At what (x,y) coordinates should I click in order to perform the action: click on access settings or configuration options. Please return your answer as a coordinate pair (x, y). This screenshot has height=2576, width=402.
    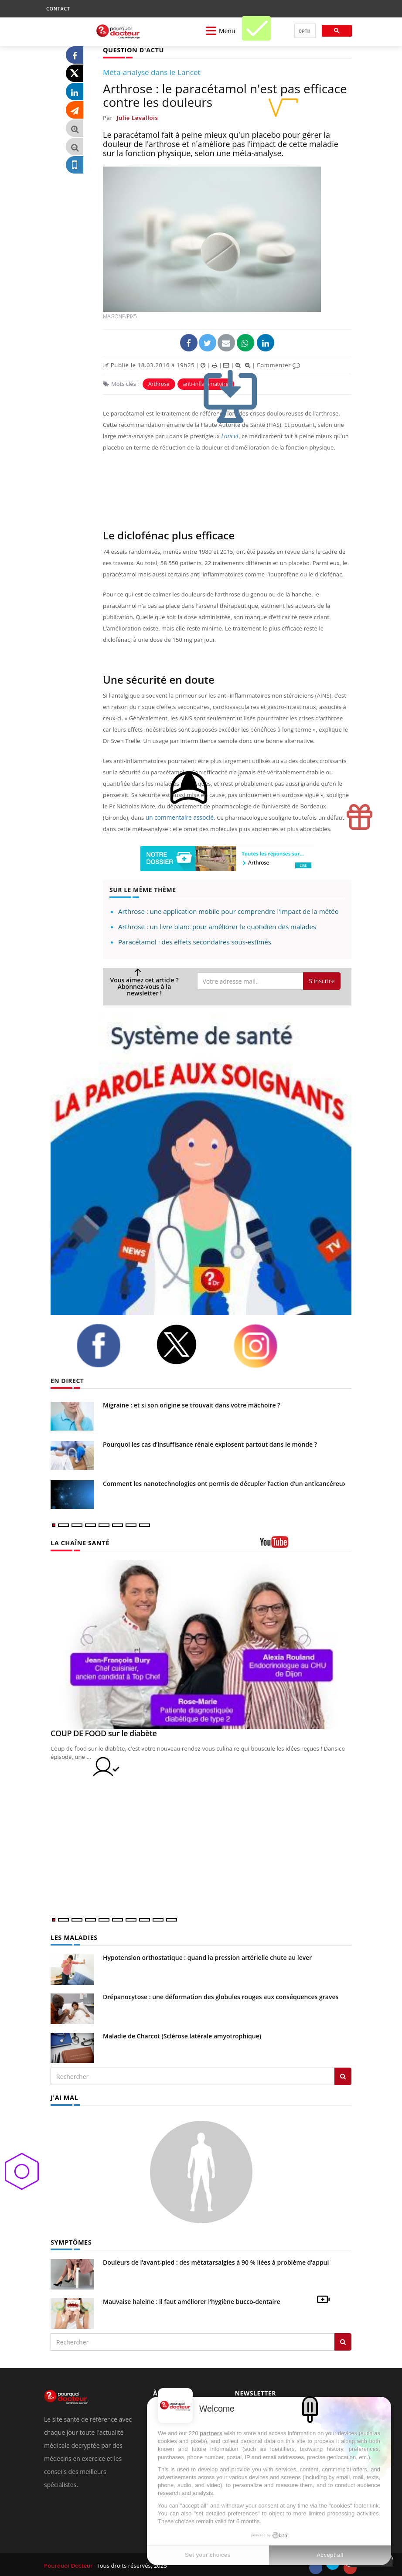
    Looking at the image, I should click on (22, 2171).